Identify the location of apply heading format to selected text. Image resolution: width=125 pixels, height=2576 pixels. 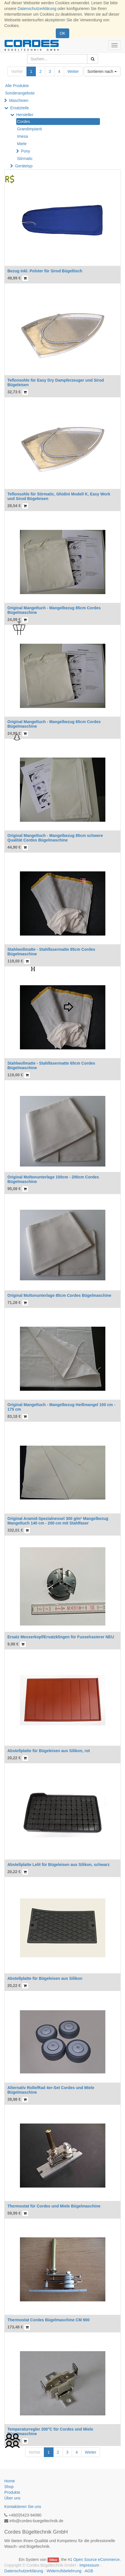
(33, 969).